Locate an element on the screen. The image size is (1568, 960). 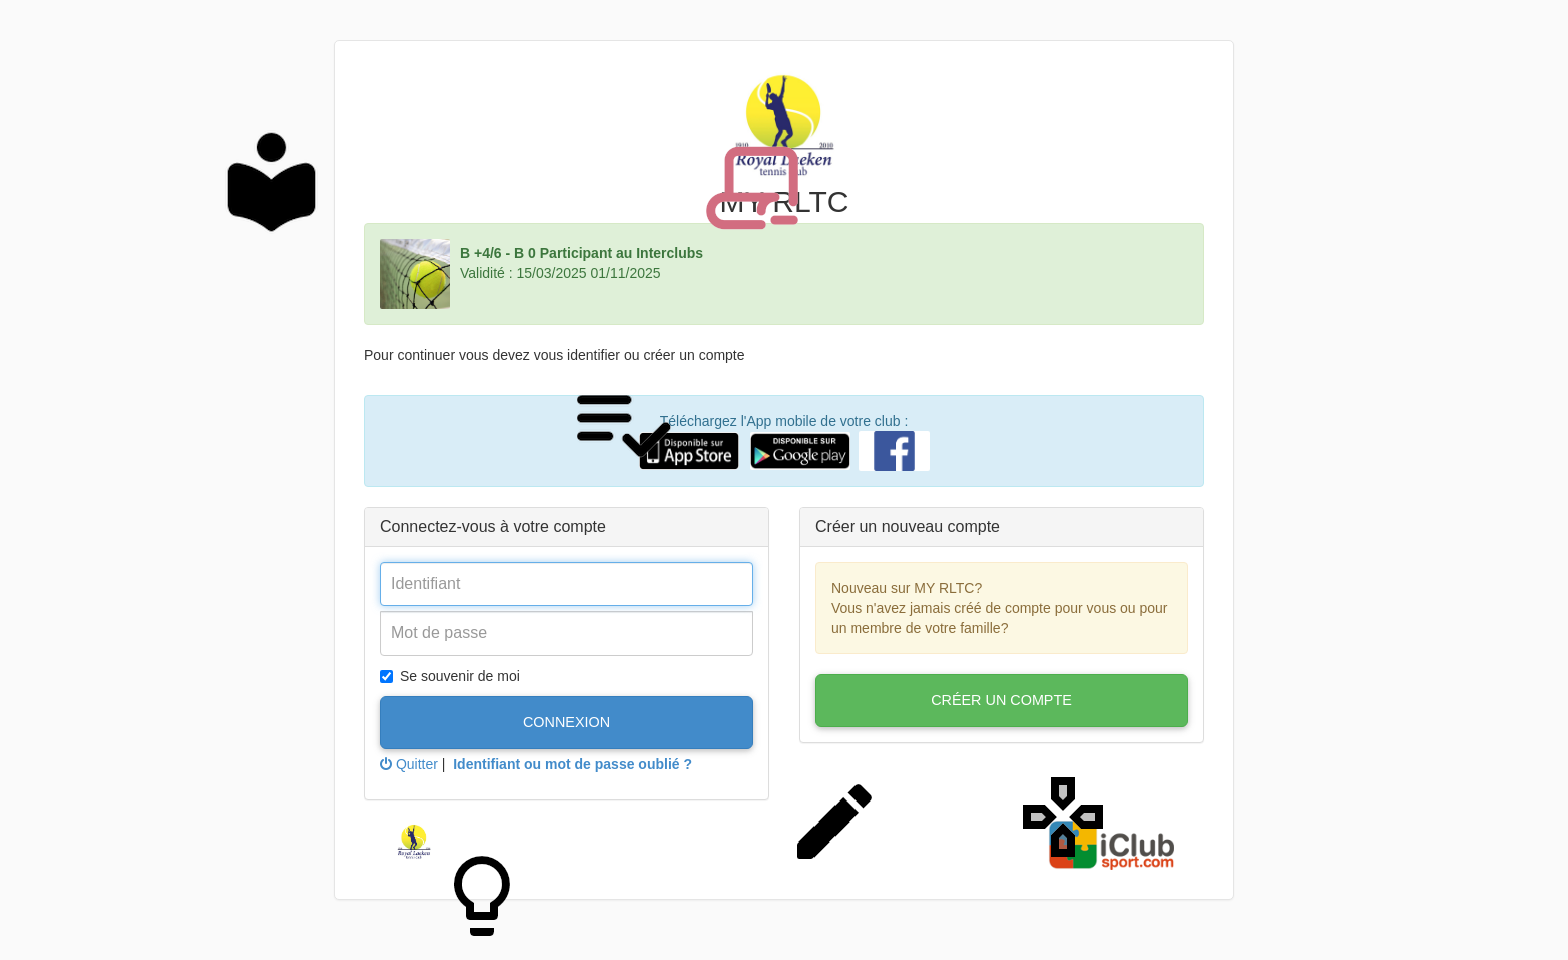
view tips or suggestions is located at coordinates (482, 896).